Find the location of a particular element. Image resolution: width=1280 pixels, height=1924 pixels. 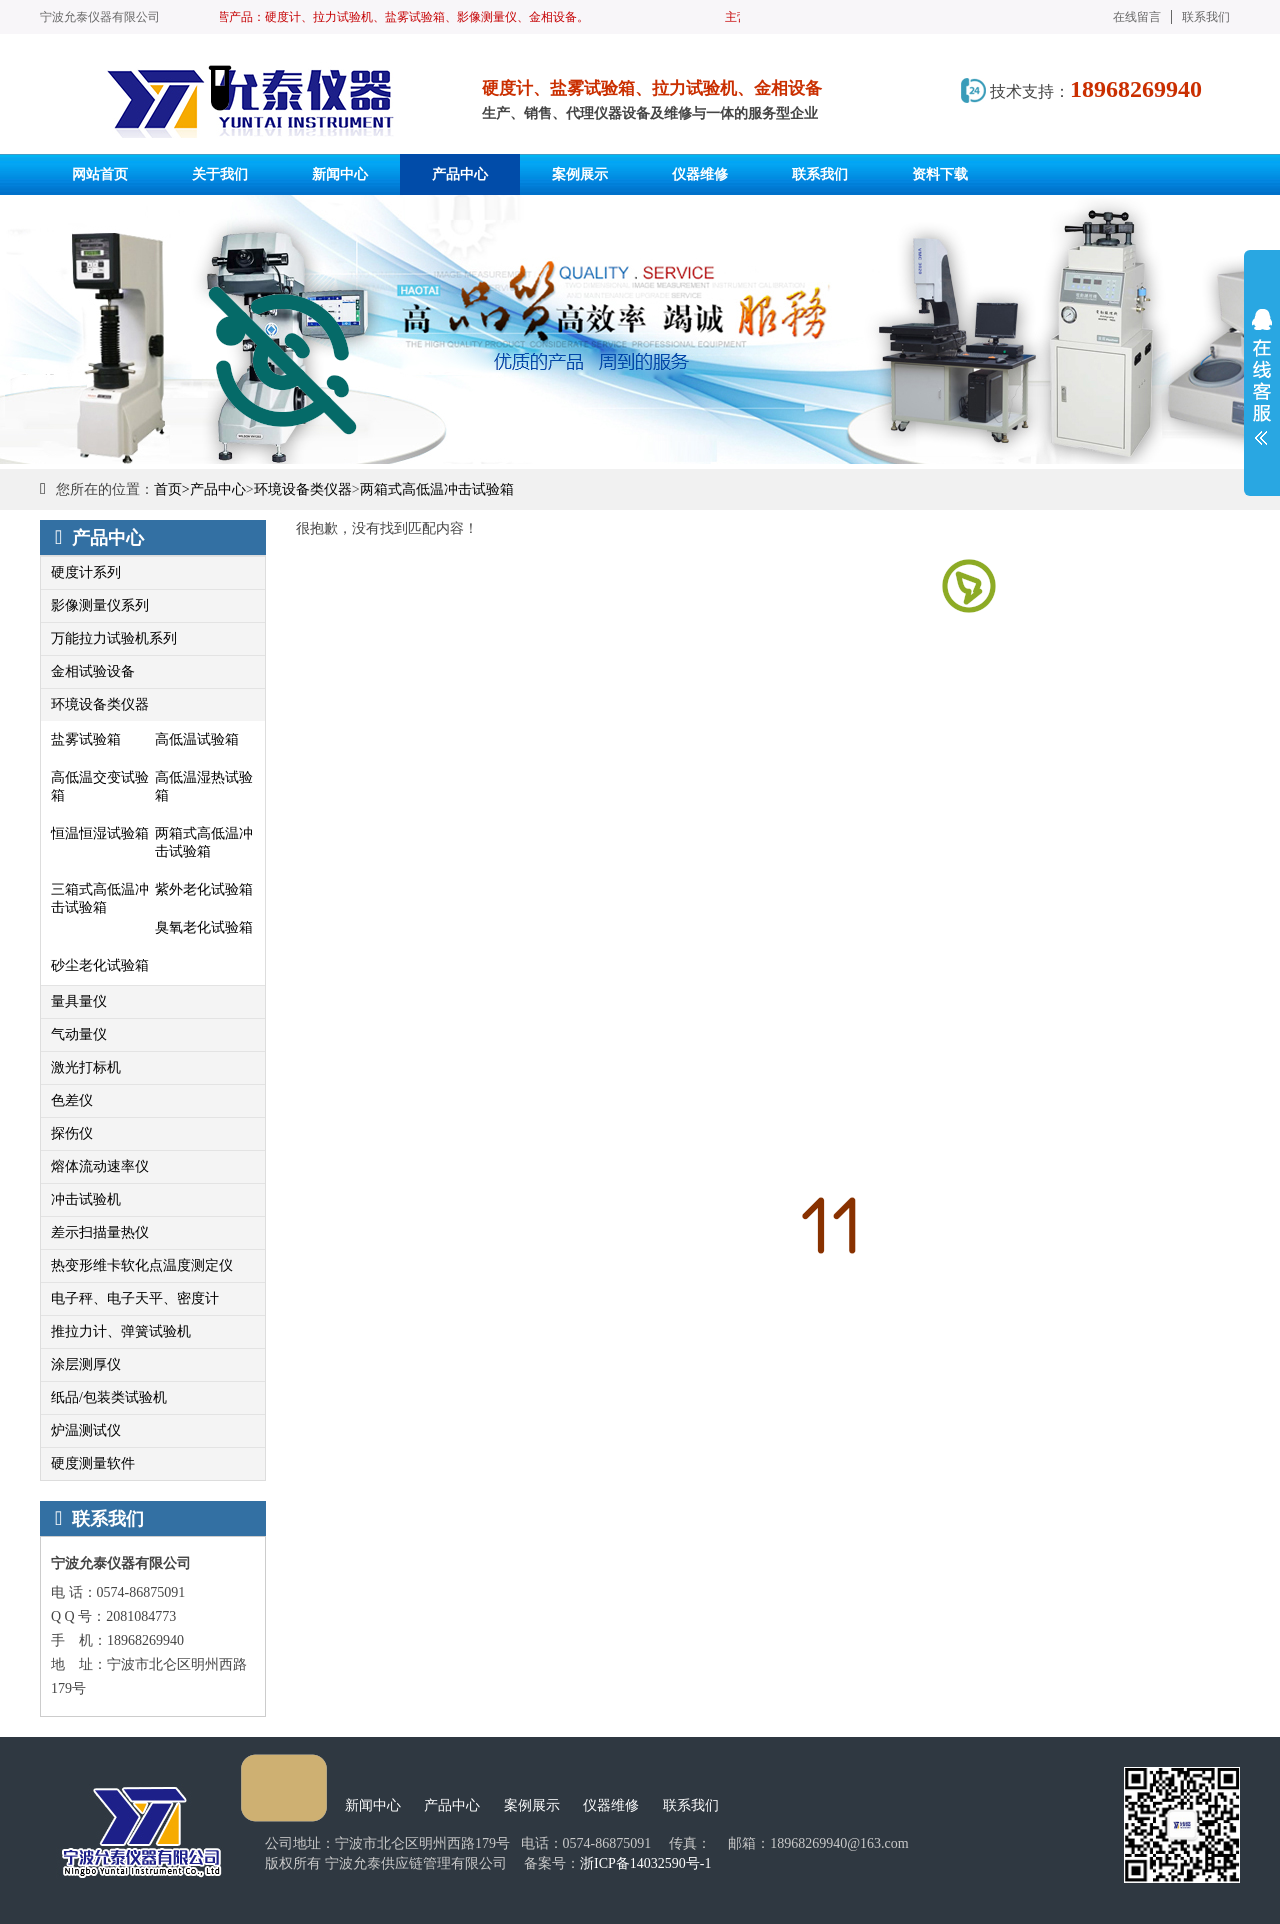

indicates item number 11 in a list or sequence is located at coordinates (833, 1225).